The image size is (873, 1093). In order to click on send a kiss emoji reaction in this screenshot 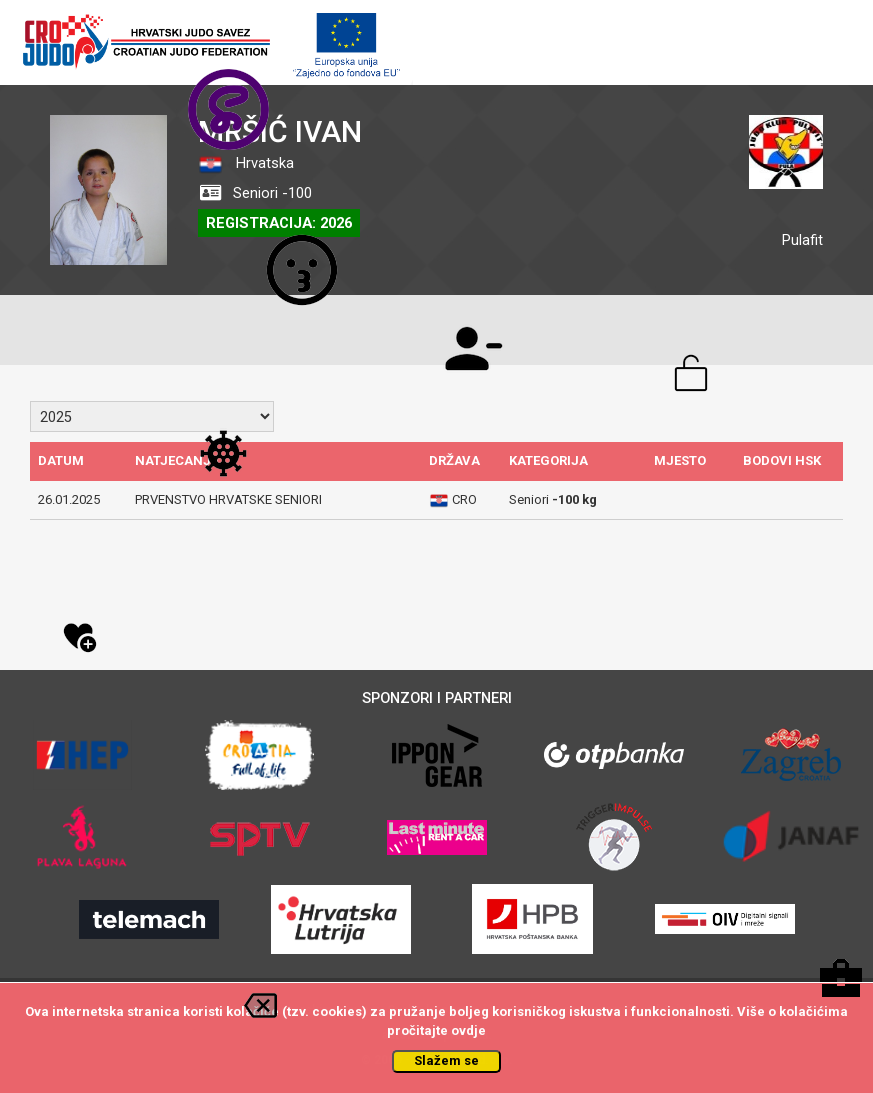, I will do `click(302, 270)`.